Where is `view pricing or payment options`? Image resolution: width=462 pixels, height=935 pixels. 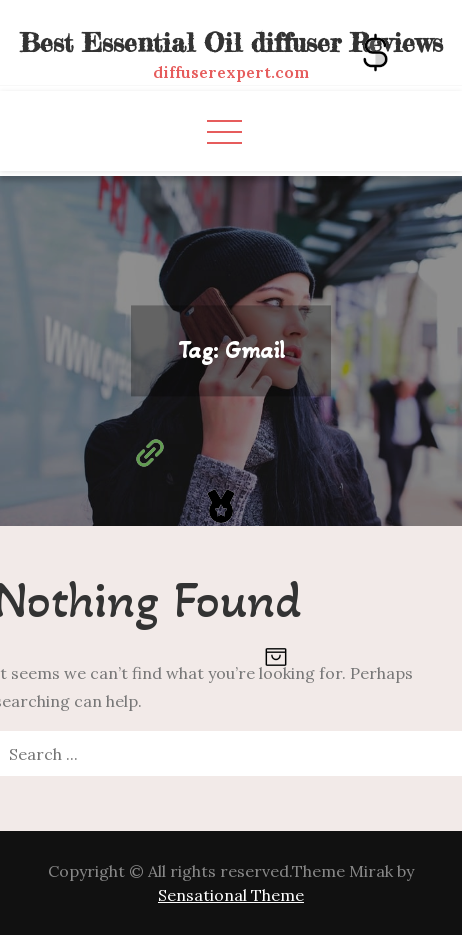
view pricing or payment options is located at coordinates (375, 52).